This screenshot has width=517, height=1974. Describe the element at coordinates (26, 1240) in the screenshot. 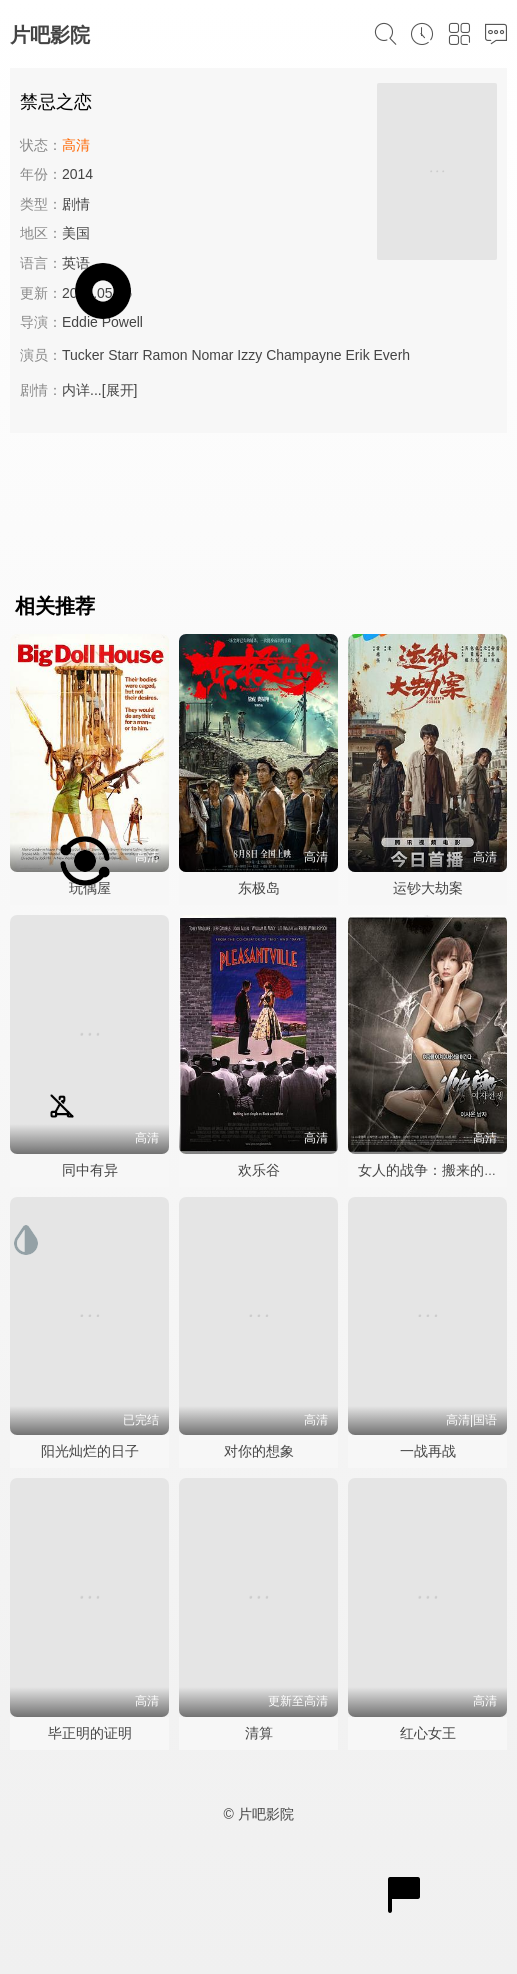

I see `adjust opacity or transparency level` at that location.